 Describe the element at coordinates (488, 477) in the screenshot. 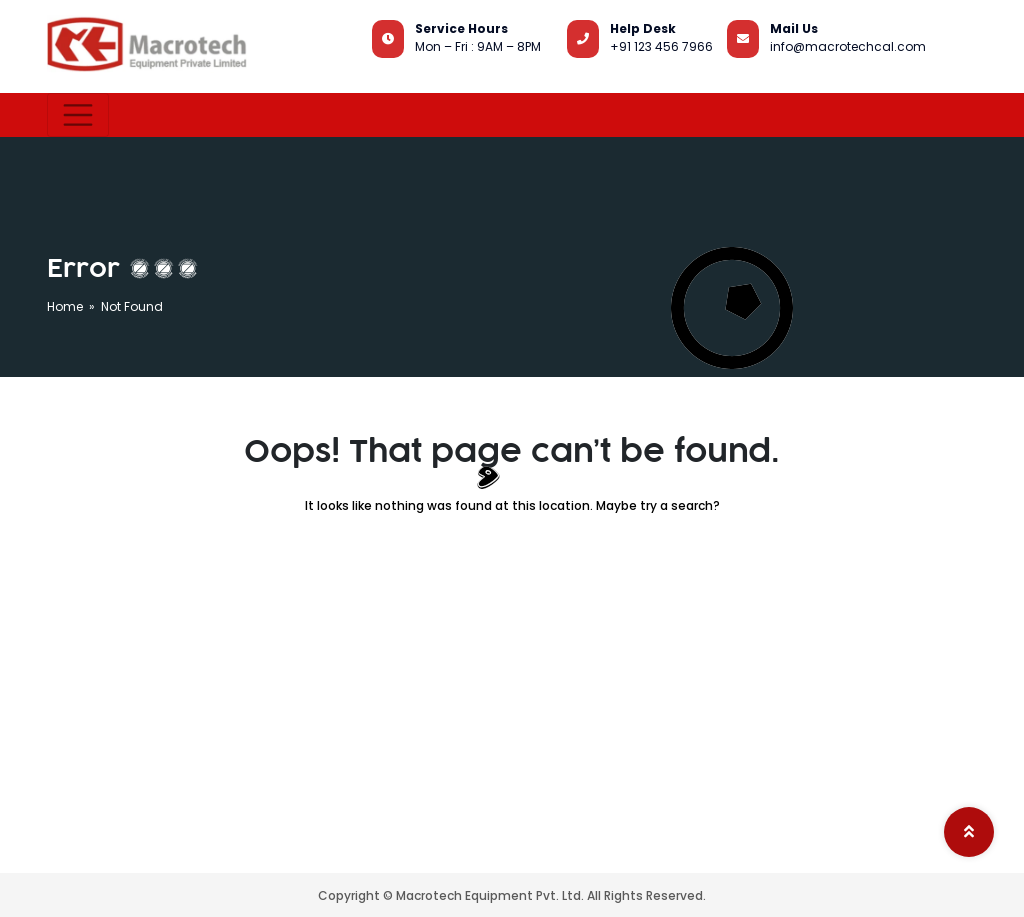

I see `Gentoo Linux logo` at that location.